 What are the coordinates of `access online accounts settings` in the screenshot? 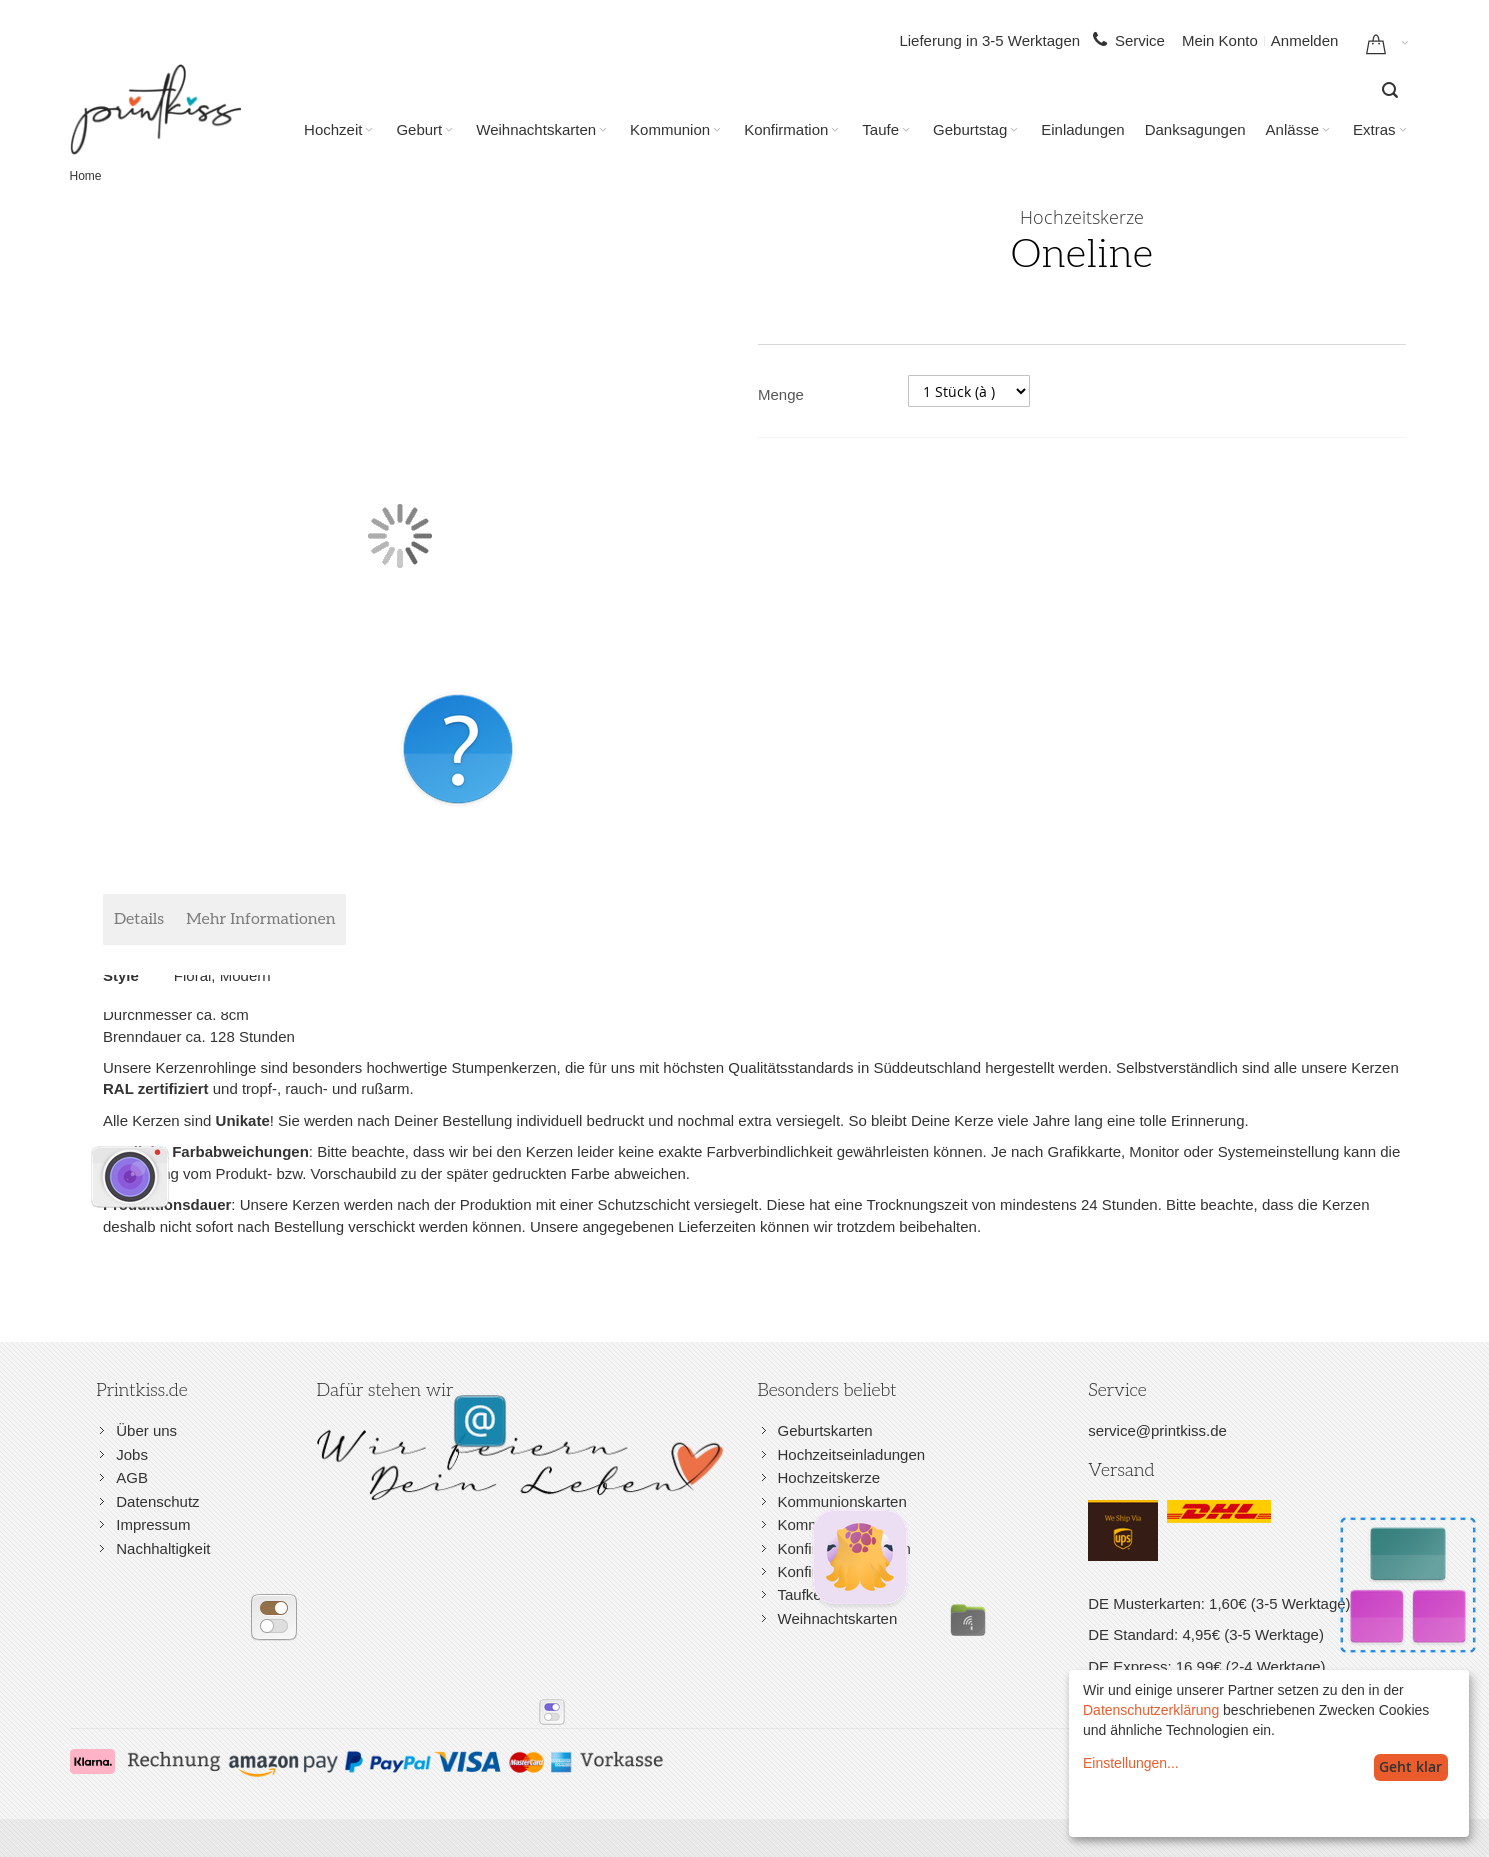 It's located at (480, 1421).